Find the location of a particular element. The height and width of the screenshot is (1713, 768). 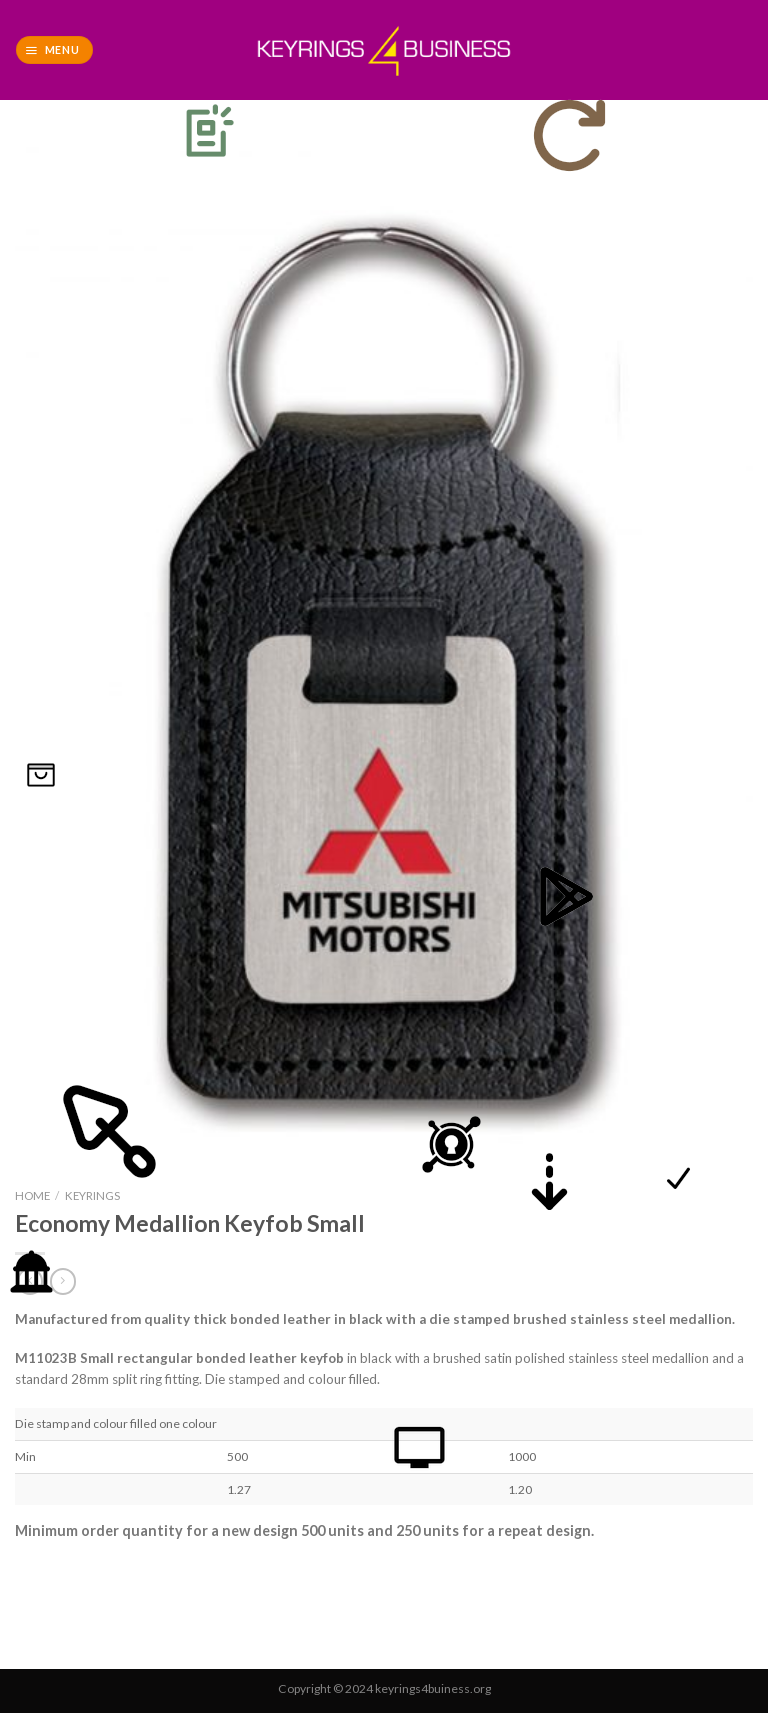

indicates sponsored or advertisement content is located at coordinates (207, 130).